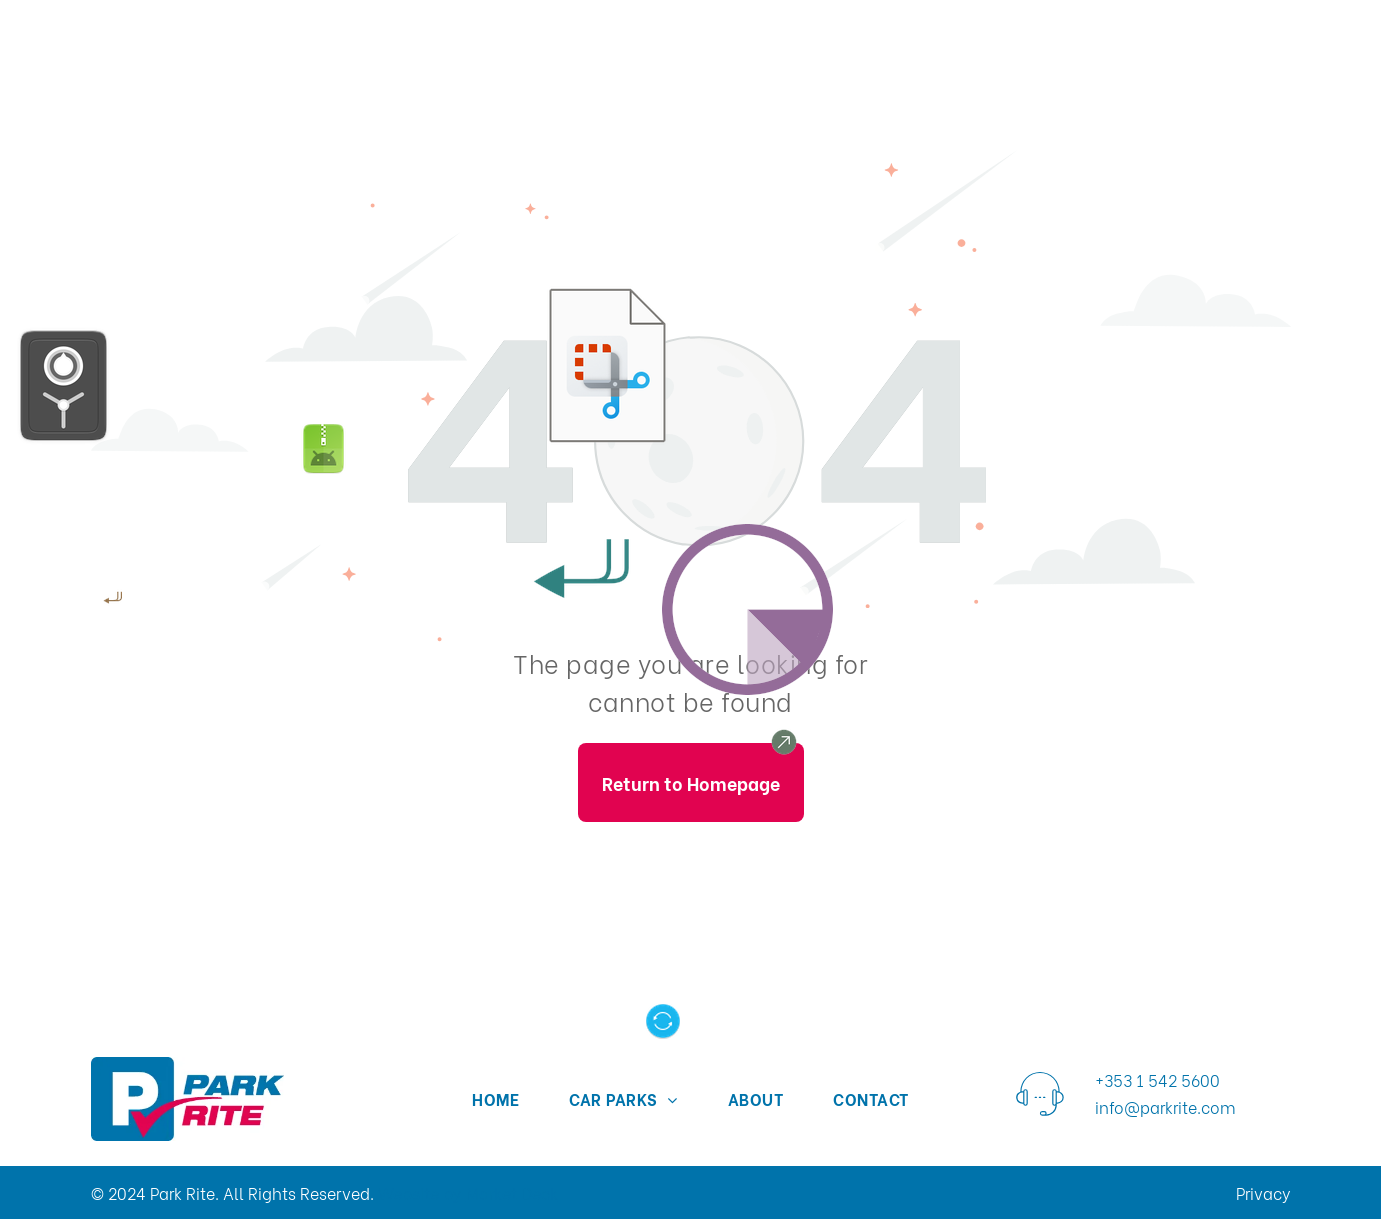  Describe the element at coordinates (580, 568) in the screenshot. I see `reply to all recipients of an email` at that location.